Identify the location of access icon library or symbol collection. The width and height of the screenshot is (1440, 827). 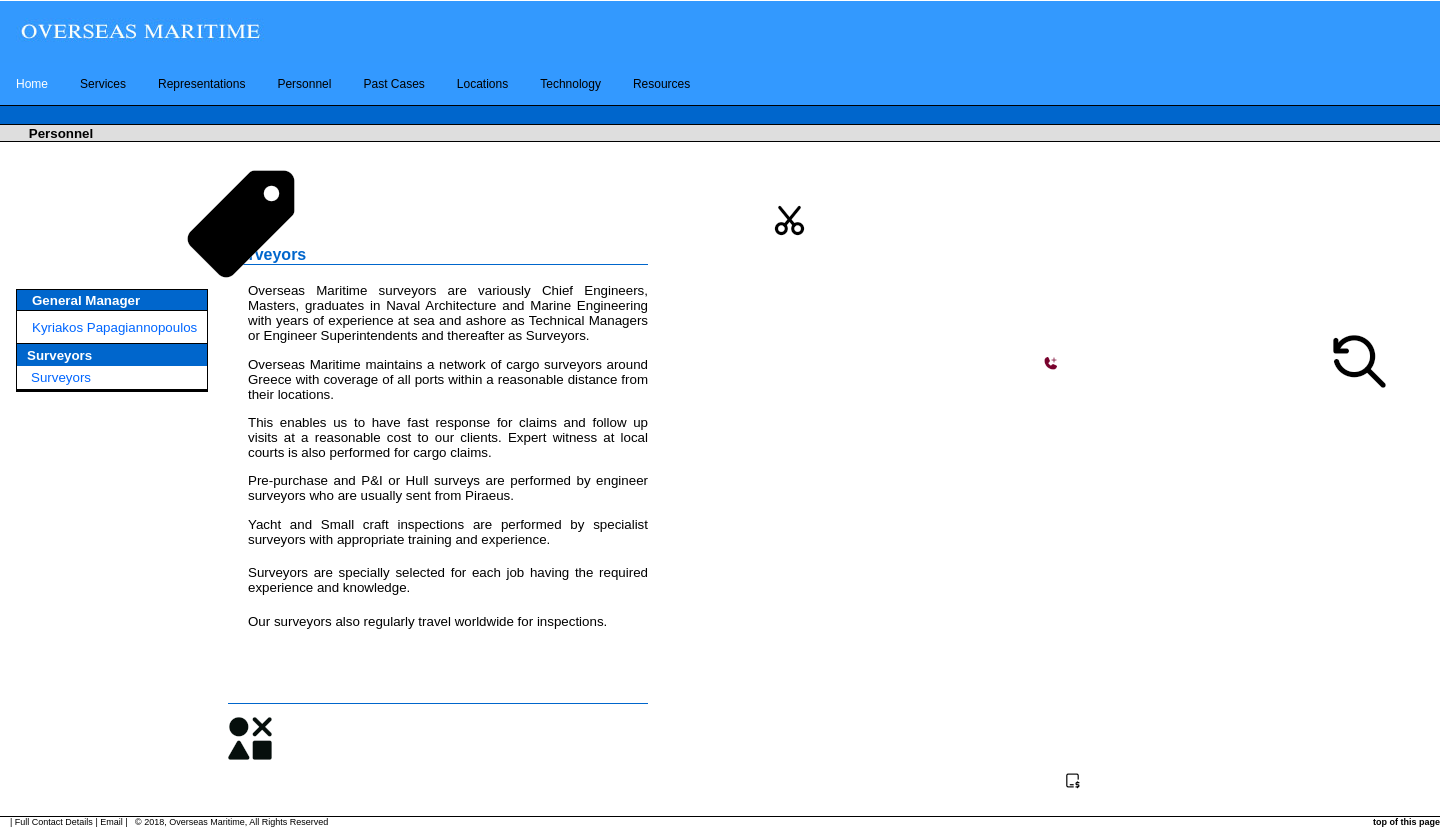
(250, 738).